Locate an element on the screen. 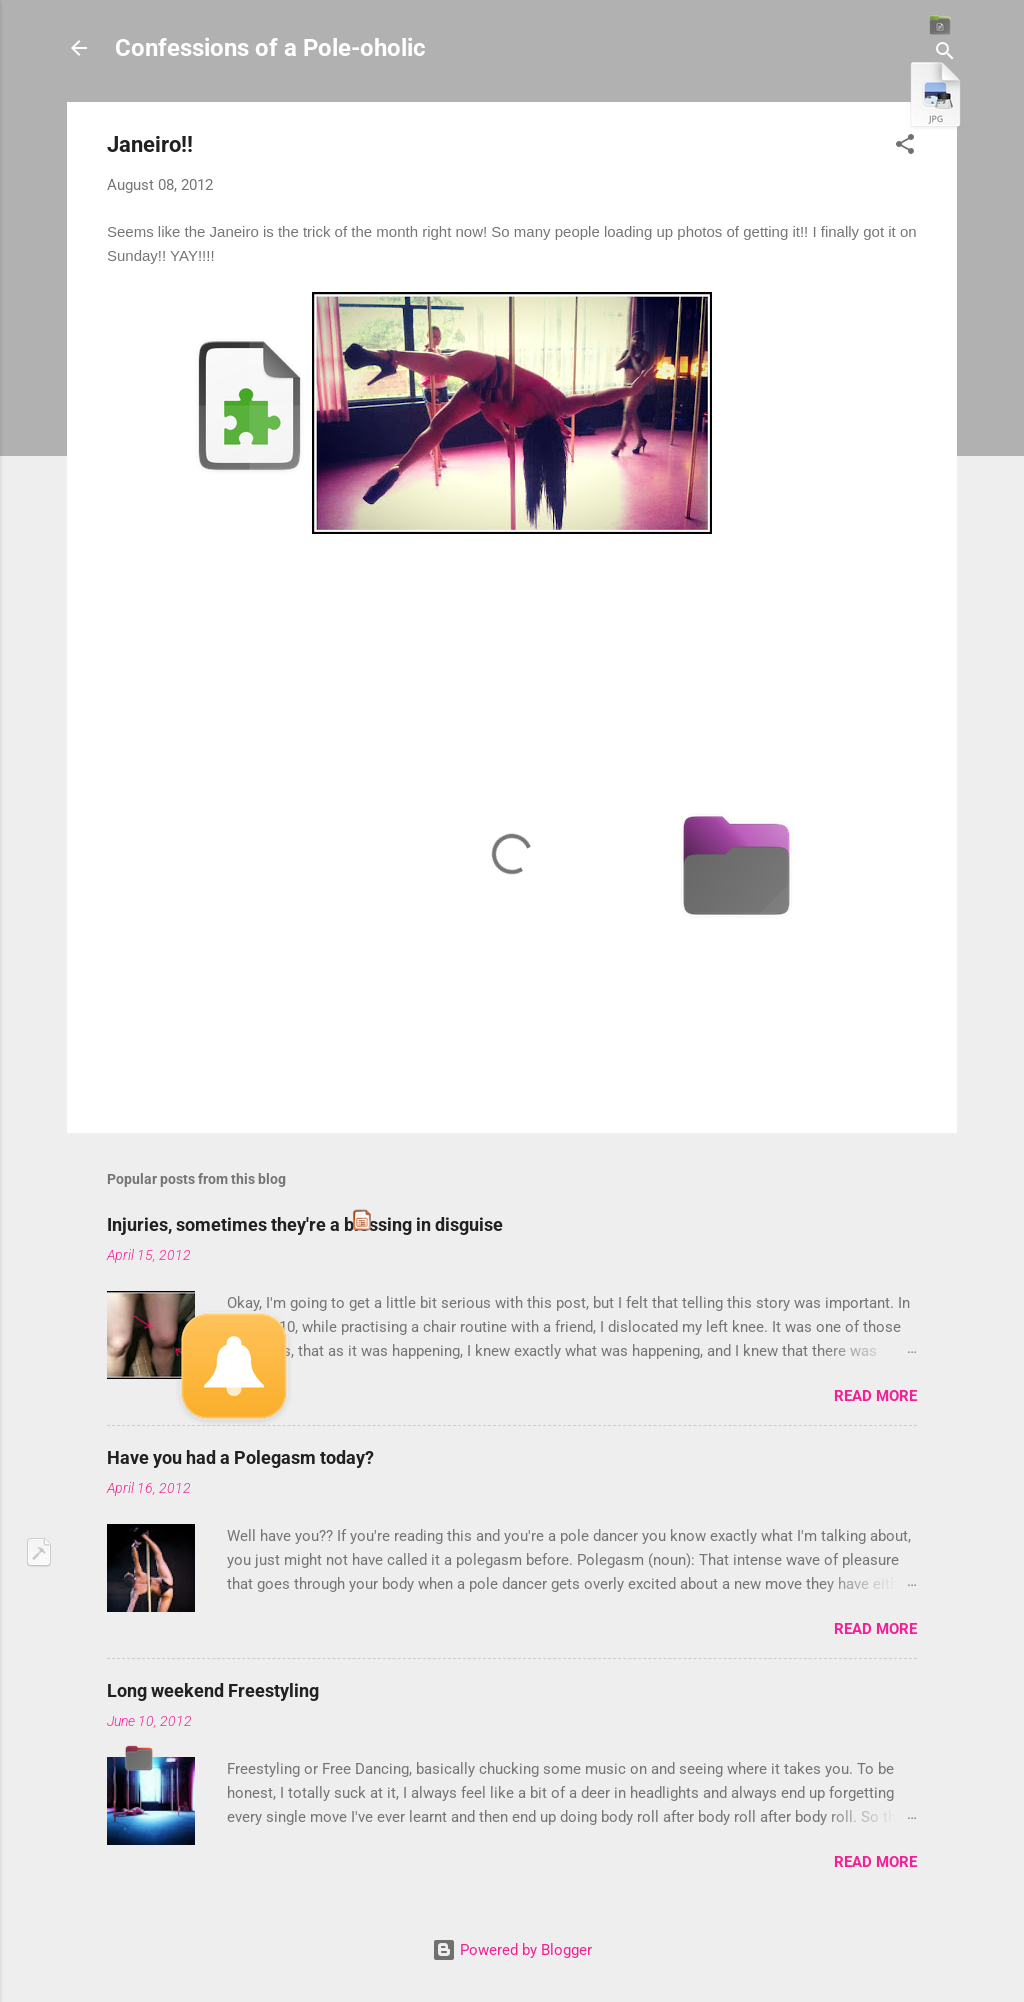 The width and height of the screenshot is (1024, 2002). open file folder is located at coordinates (139, 1758).